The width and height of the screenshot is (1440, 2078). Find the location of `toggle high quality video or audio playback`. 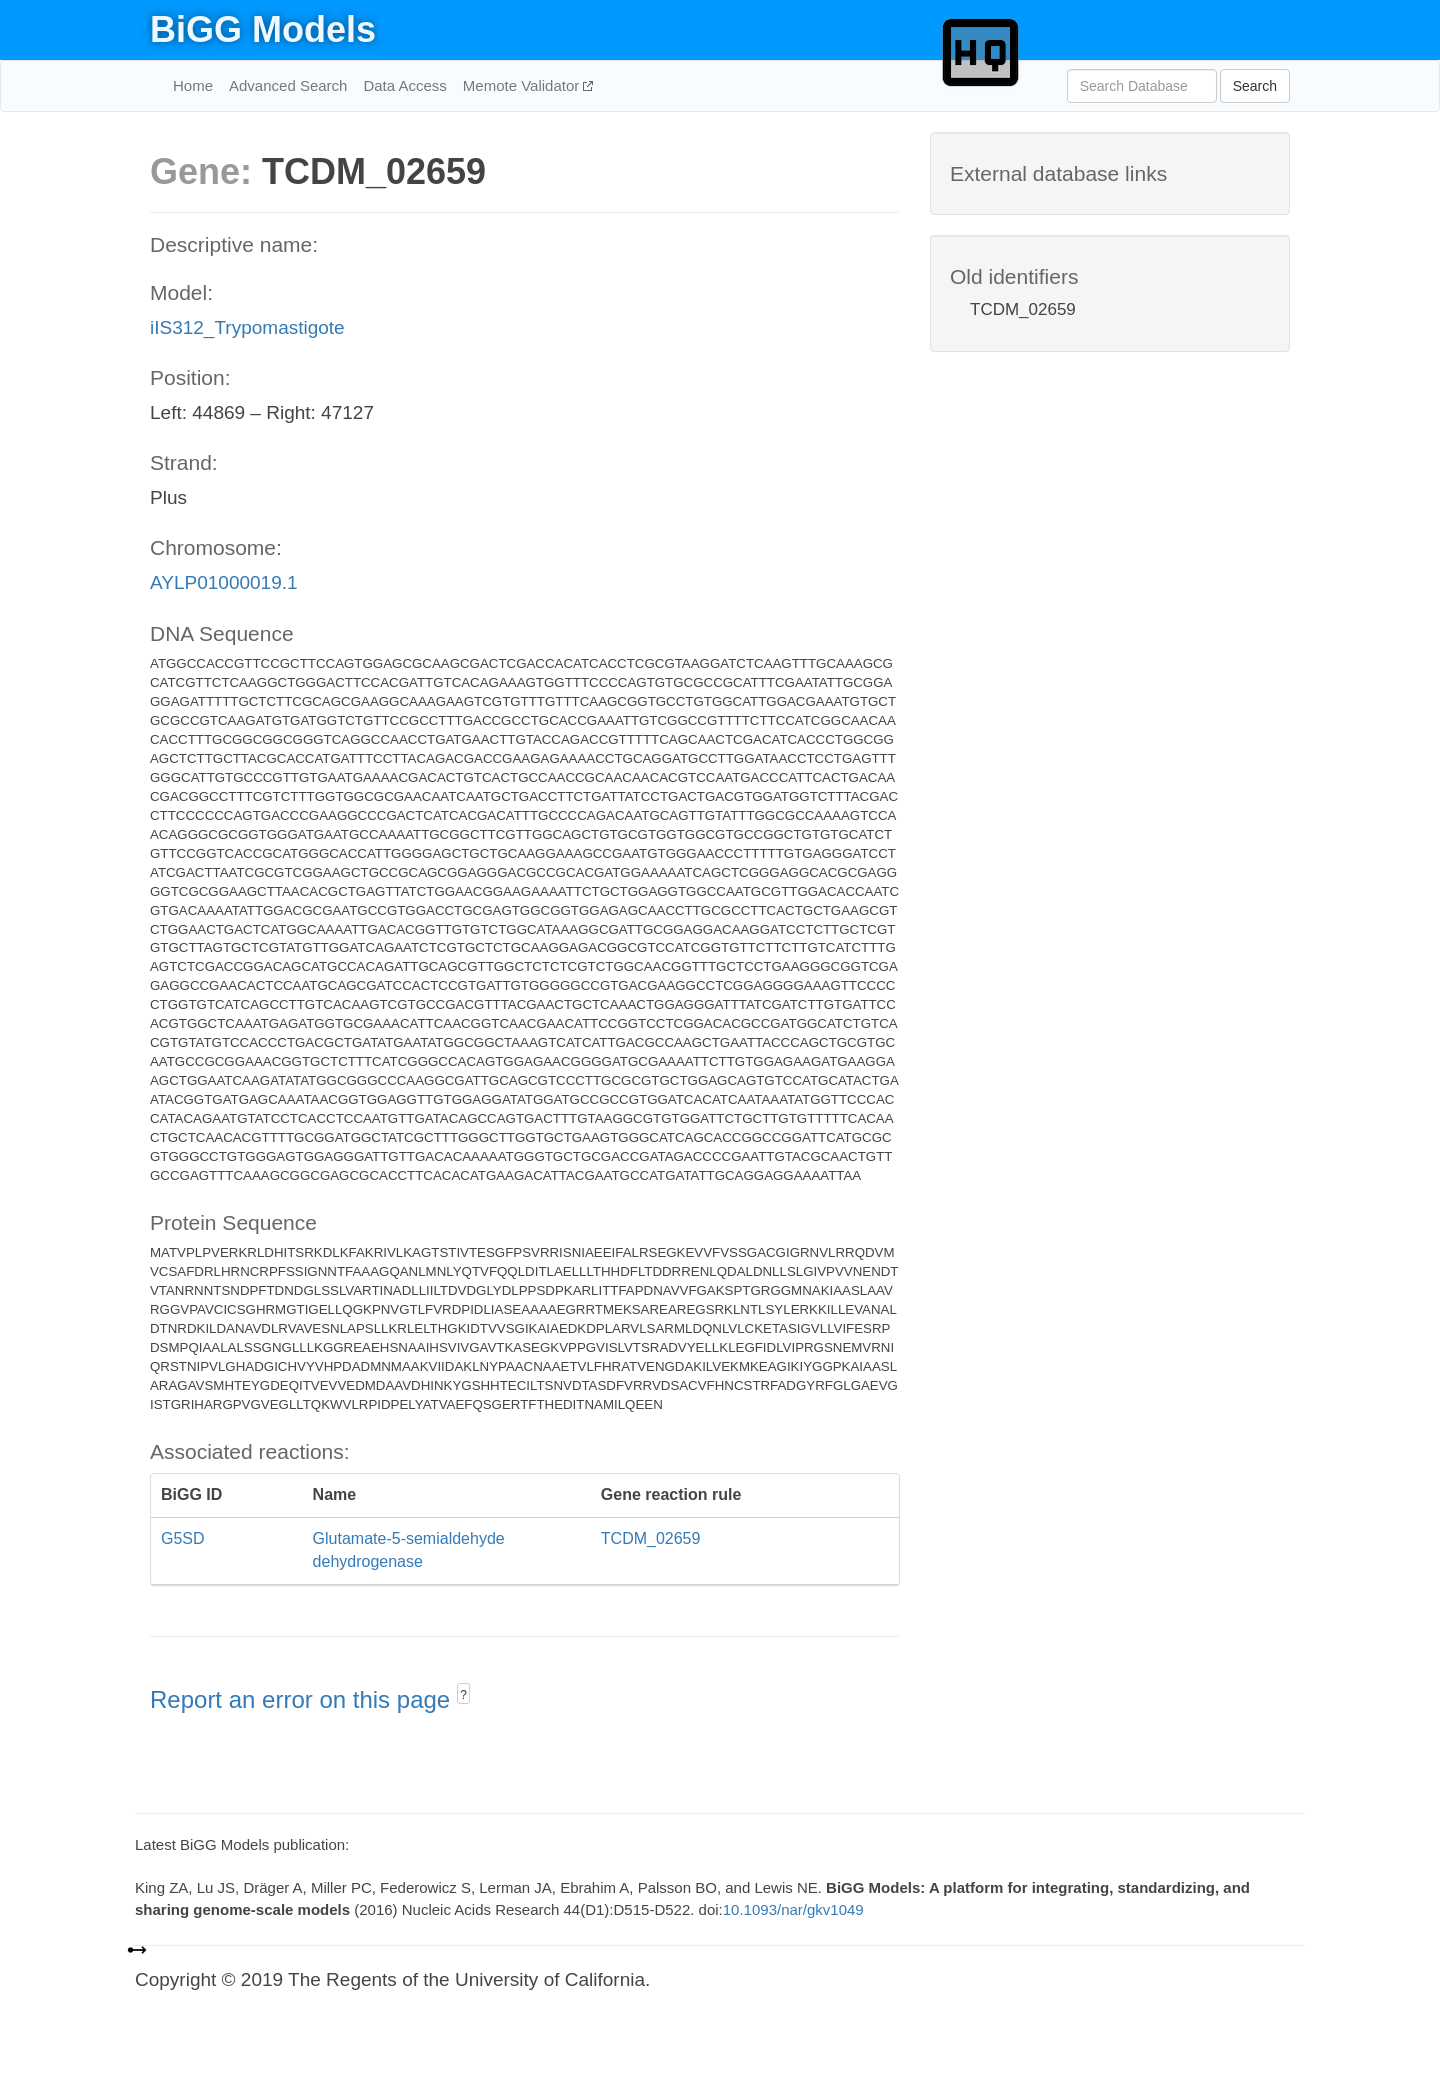

toggle high quality video or audio playback is located at coordinates (980, 52).